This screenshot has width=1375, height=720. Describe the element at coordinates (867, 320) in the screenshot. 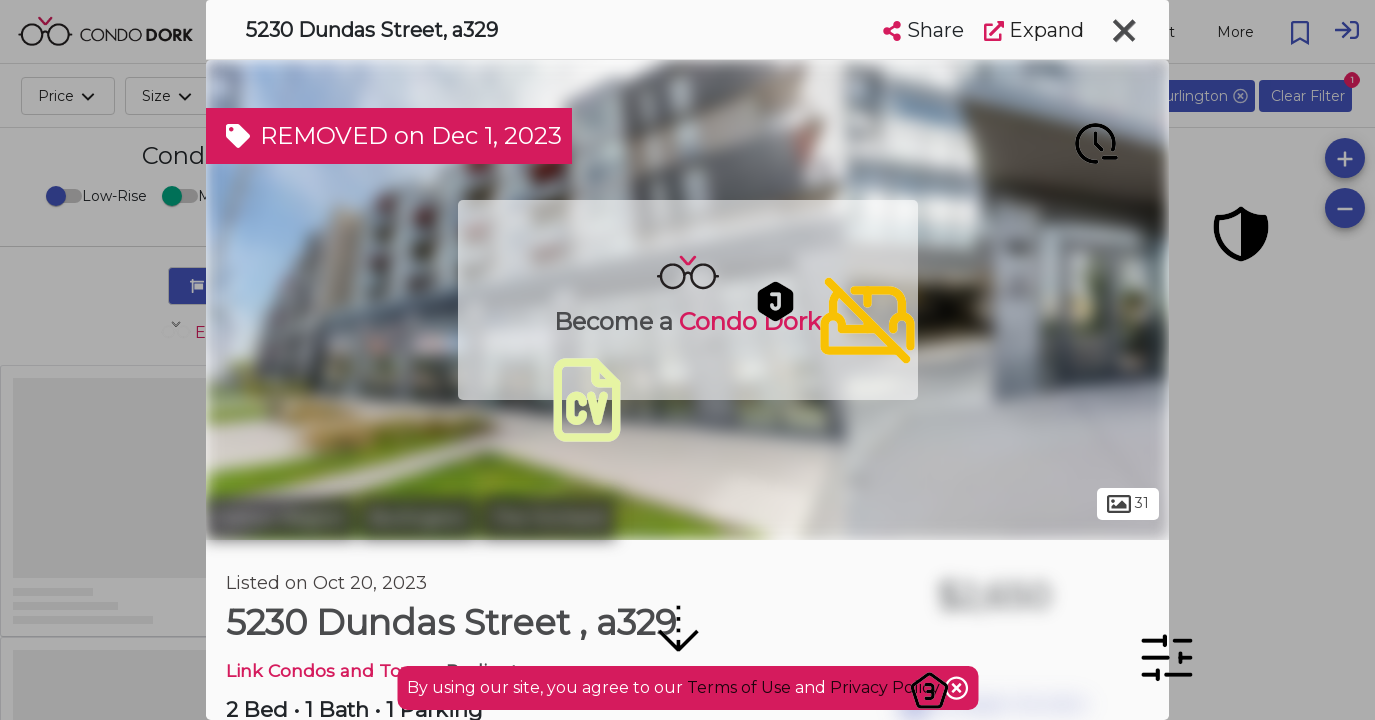

I see `indicates furniture or seating is unavailable` at that location.